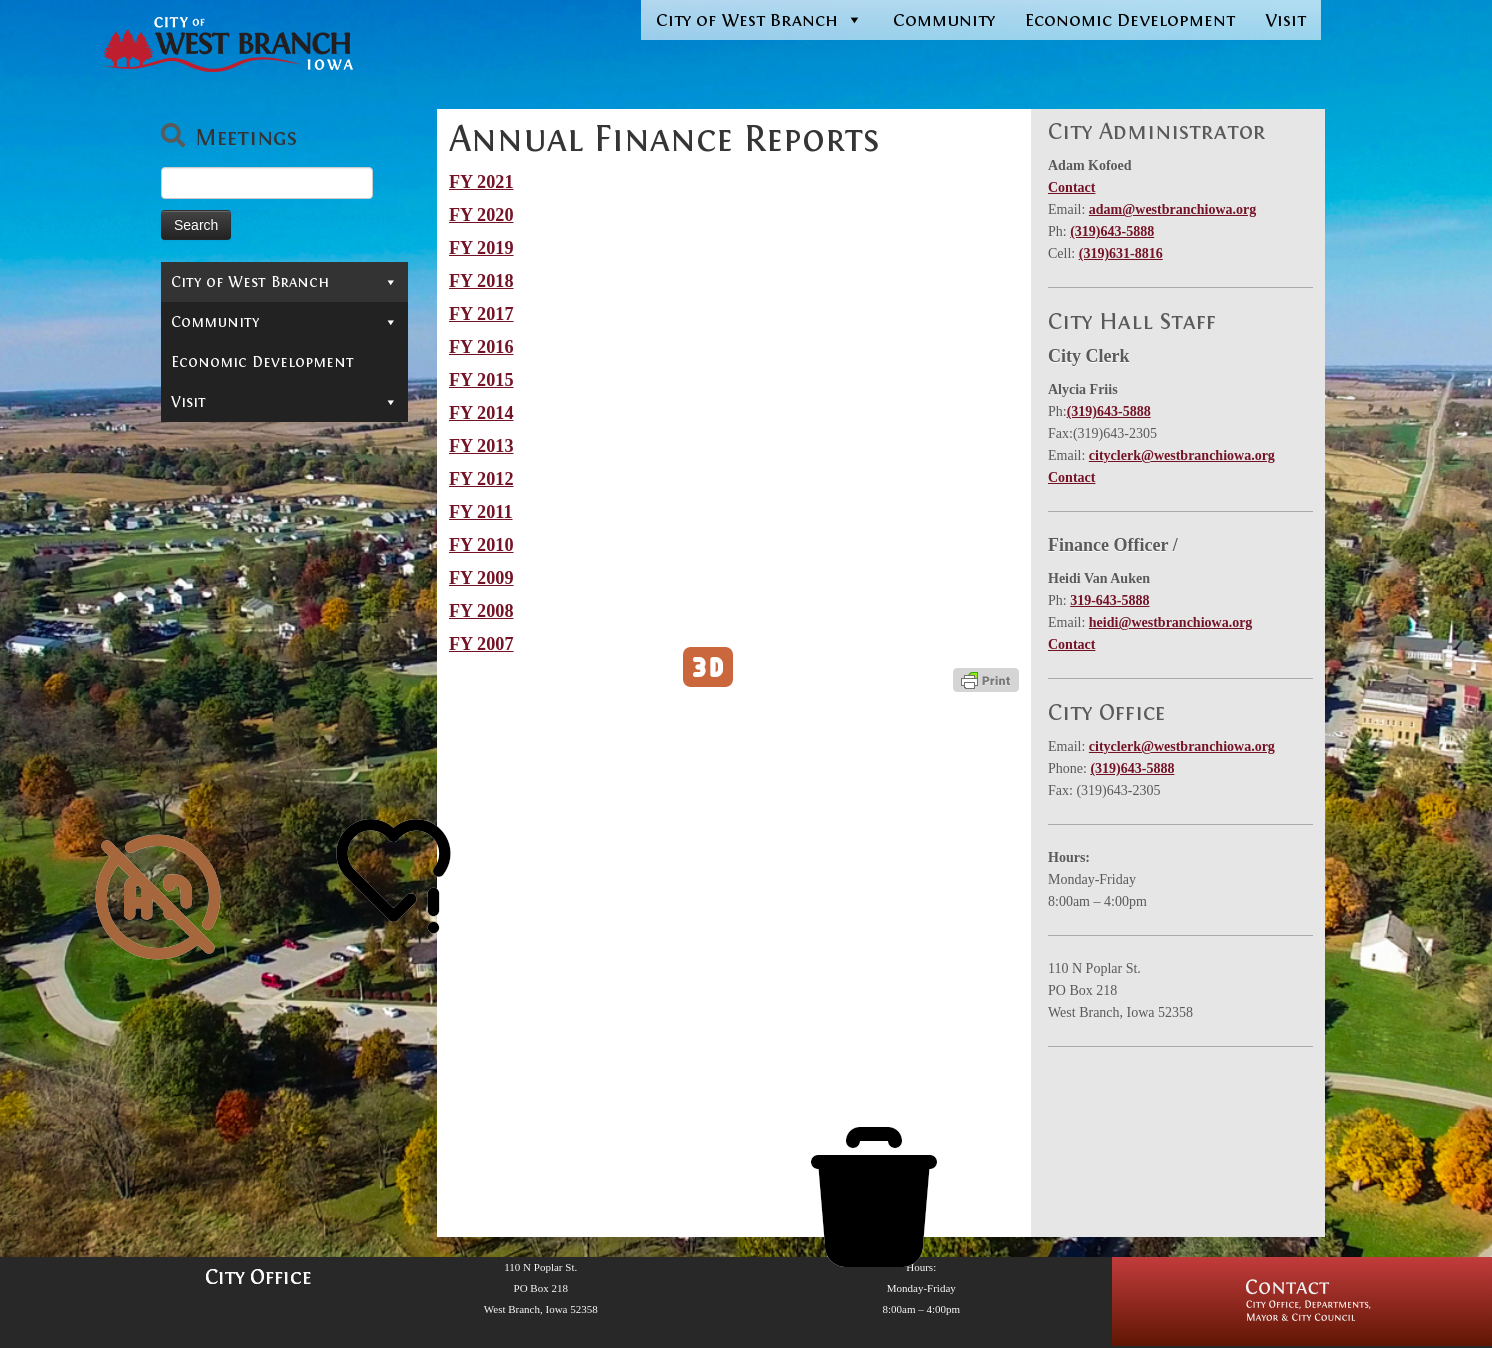 The width and height of the screenshot is (1492, 1348). I want to click on ad-free mode enabled, so click(158, 897).